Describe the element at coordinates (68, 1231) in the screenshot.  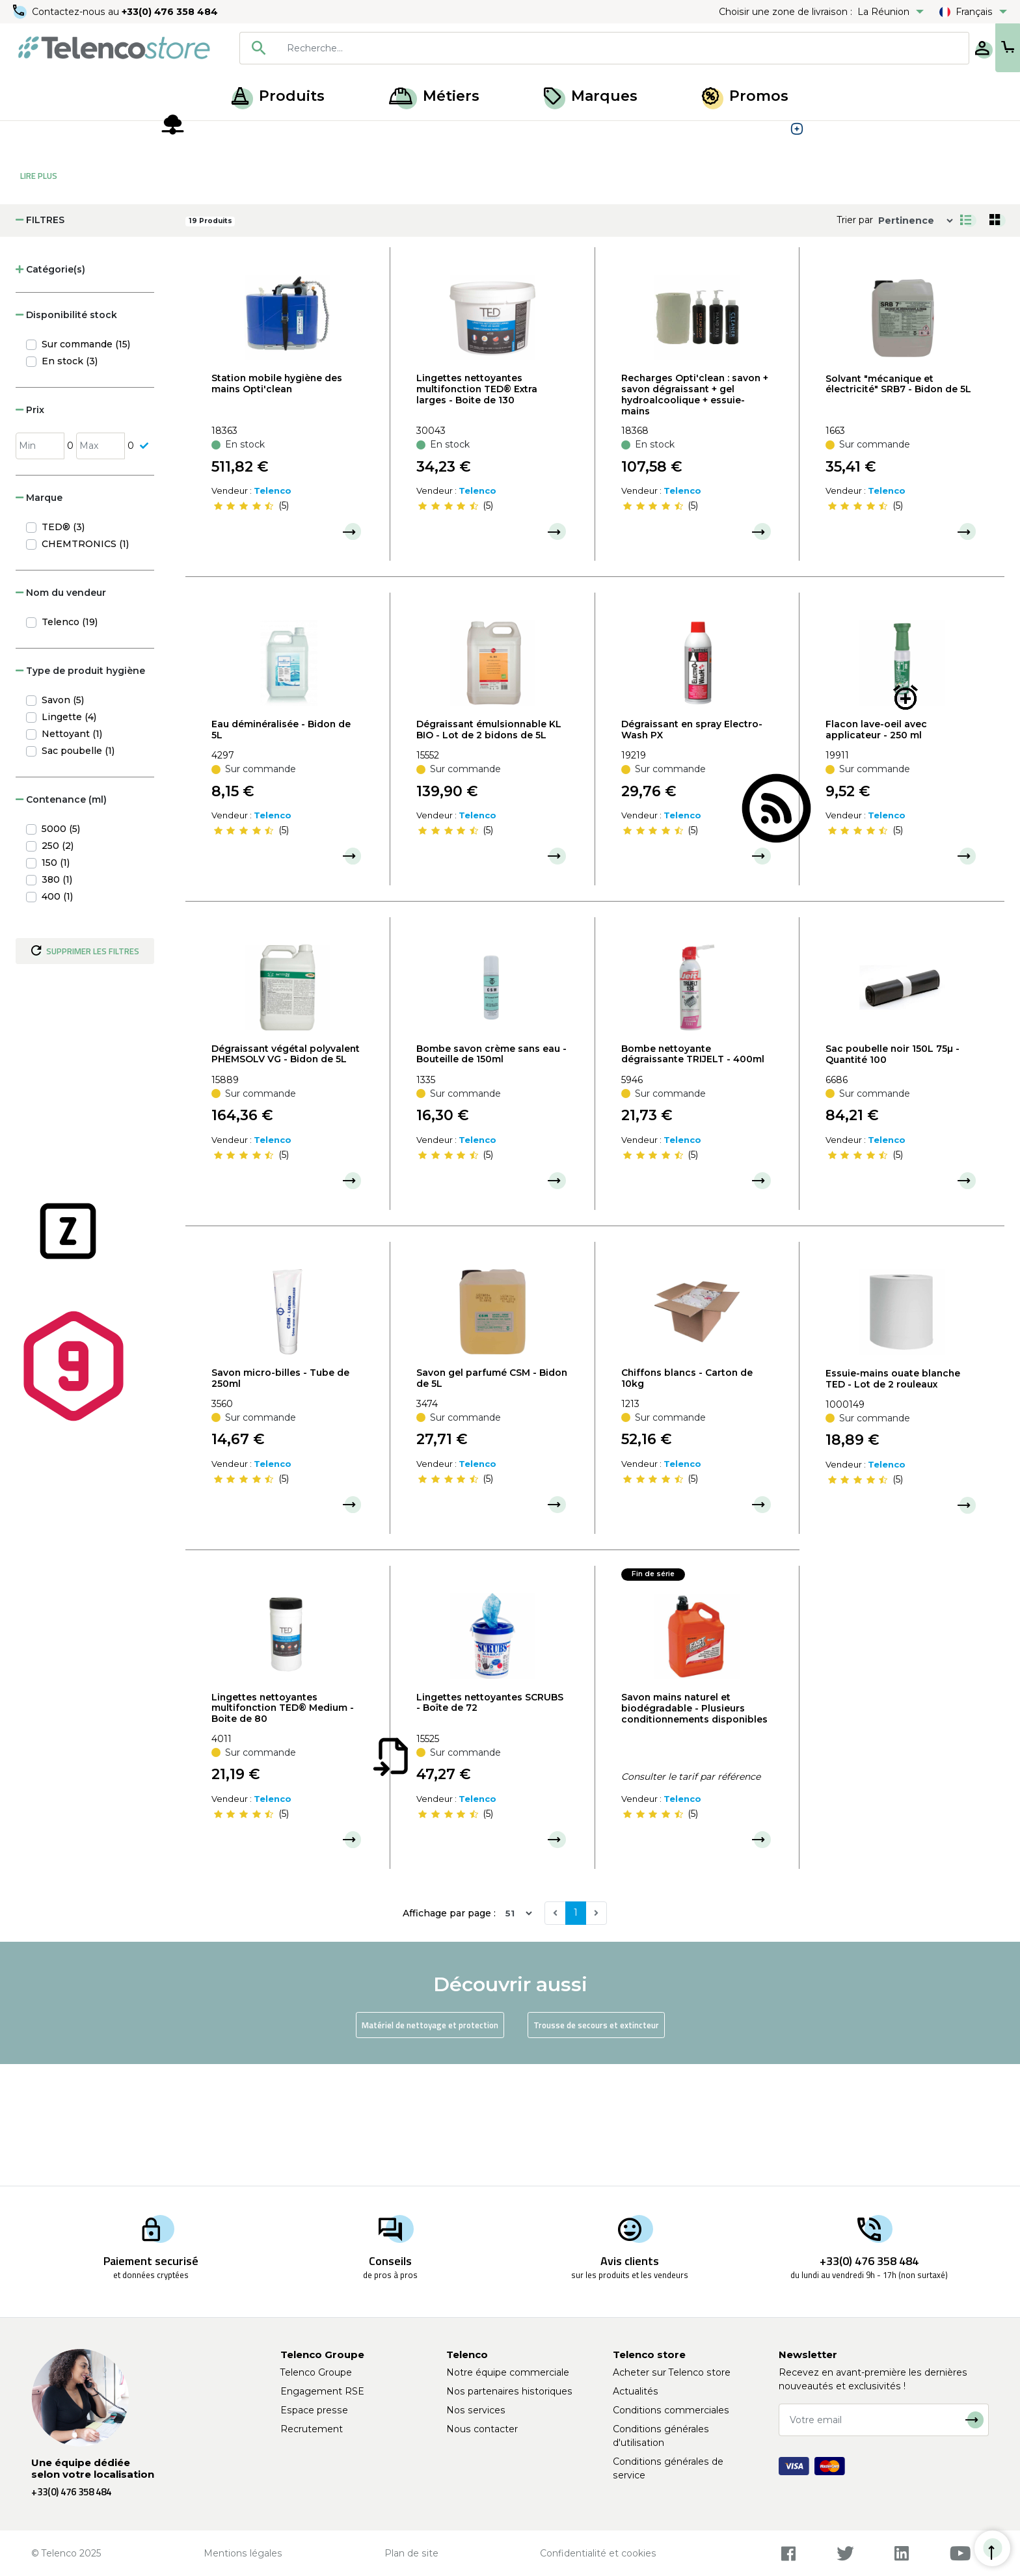
I see `alphabetical sorting option (Z)` at that location.